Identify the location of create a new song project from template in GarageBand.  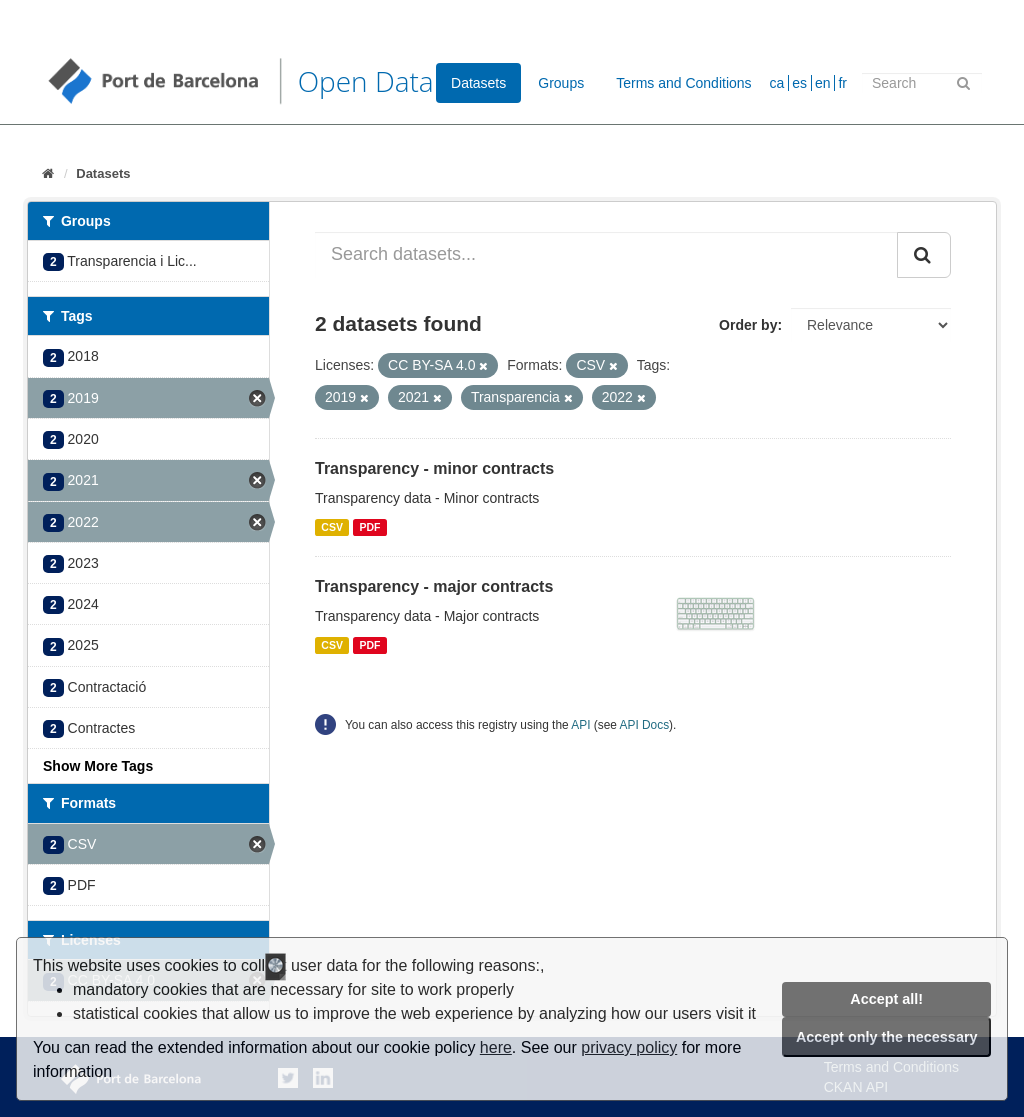
(275, 967).